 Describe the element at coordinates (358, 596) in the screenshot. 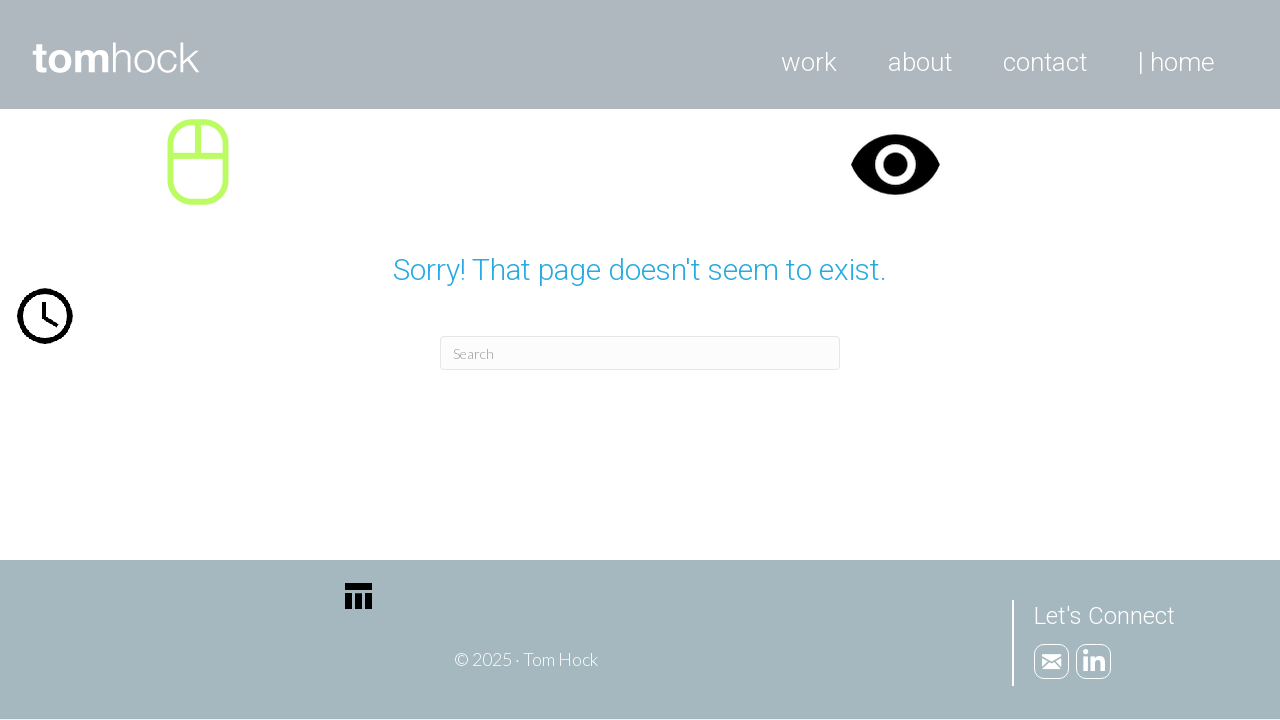

I see `view data in table format` at that location.